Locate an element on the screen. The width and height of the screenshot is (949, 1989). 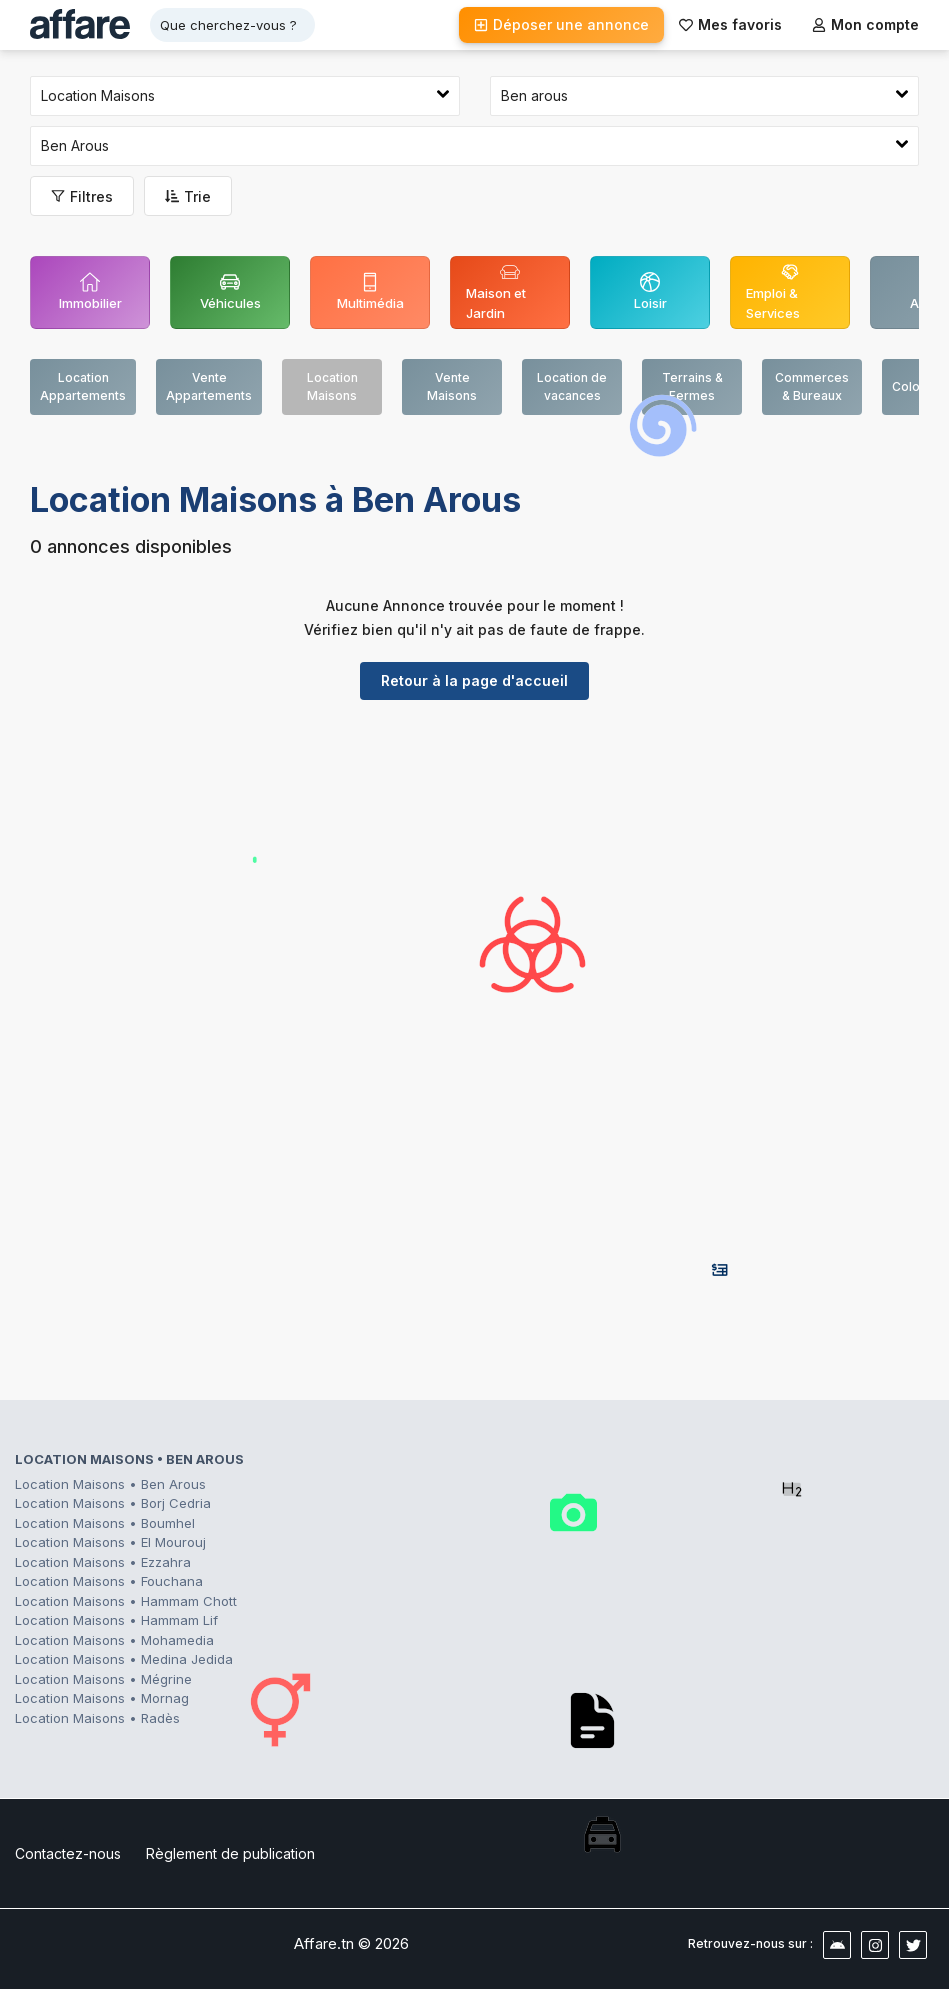
indicates loading or processing content is located at coordinates (659, 424).